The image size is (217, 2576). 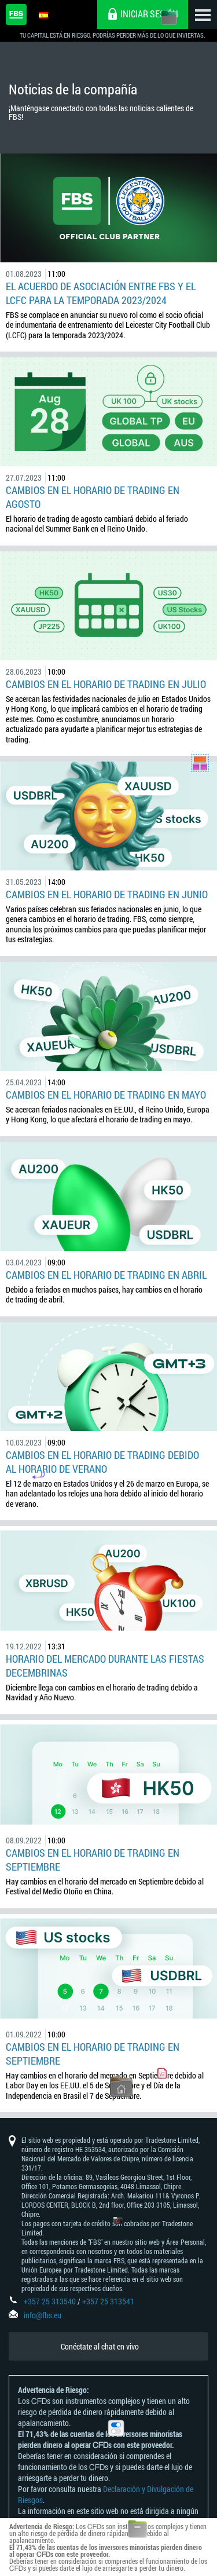 What do you see at coordinates (200, 763) in the screenshot?
I see `select all items in the current view` at bounding box center [200, 763].